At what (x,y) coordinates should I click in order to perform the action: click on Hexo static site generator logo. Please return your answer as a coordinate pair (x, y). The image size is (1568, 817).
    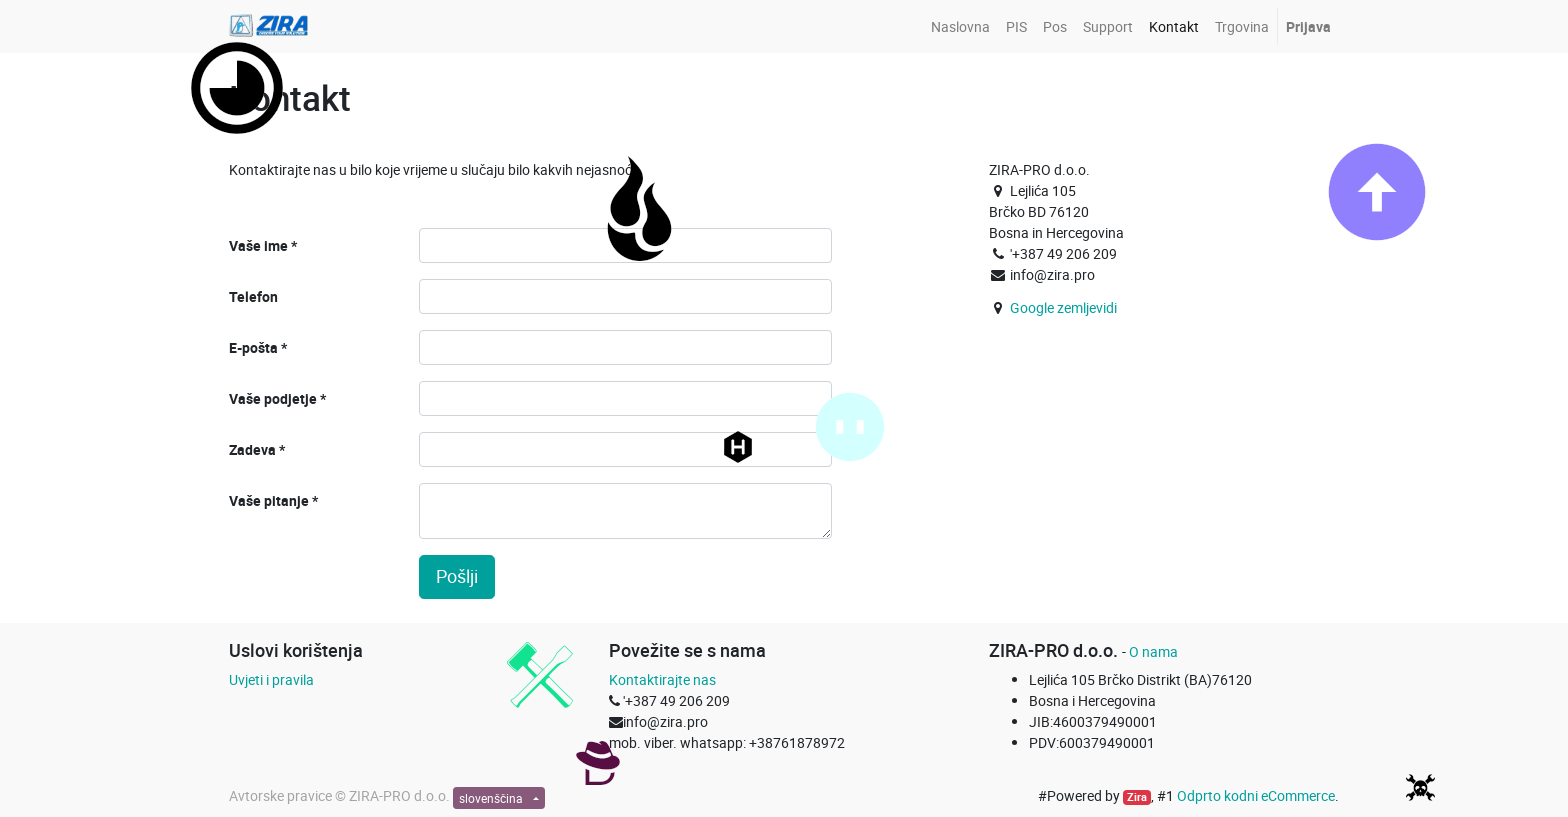
    Looking at the image, I should click on (738, 447).